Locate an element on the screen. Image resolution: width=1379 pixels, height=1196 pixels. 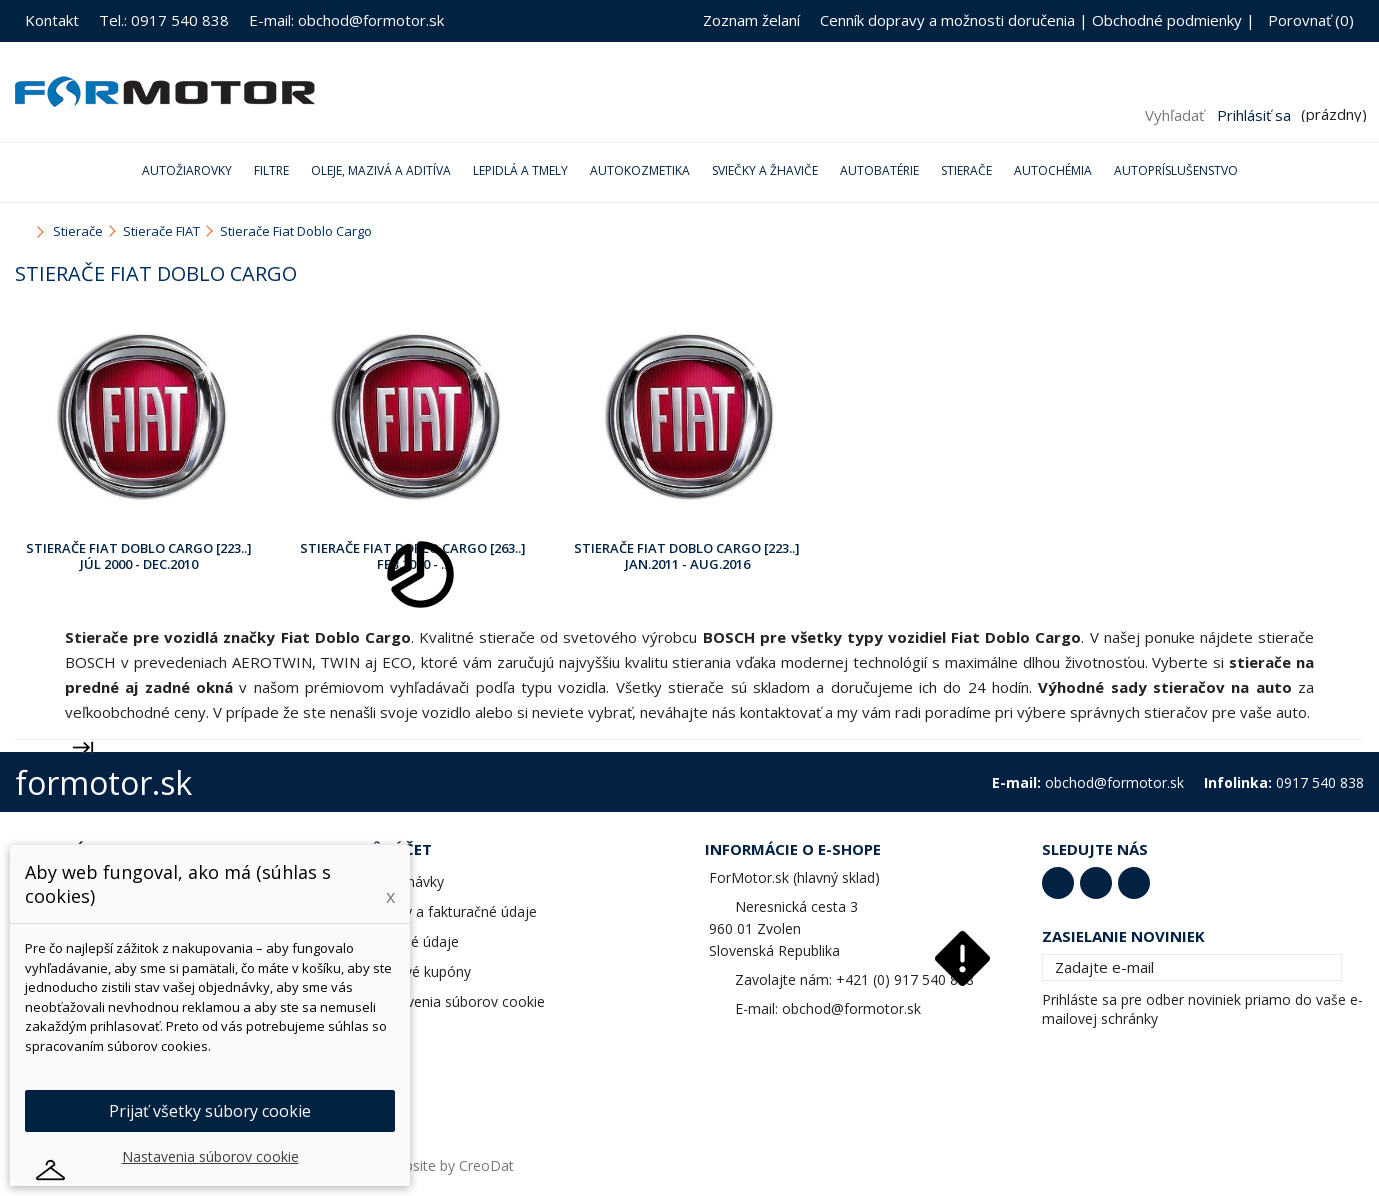
move cursor to end of line or field is located at coordinates (83, 747).